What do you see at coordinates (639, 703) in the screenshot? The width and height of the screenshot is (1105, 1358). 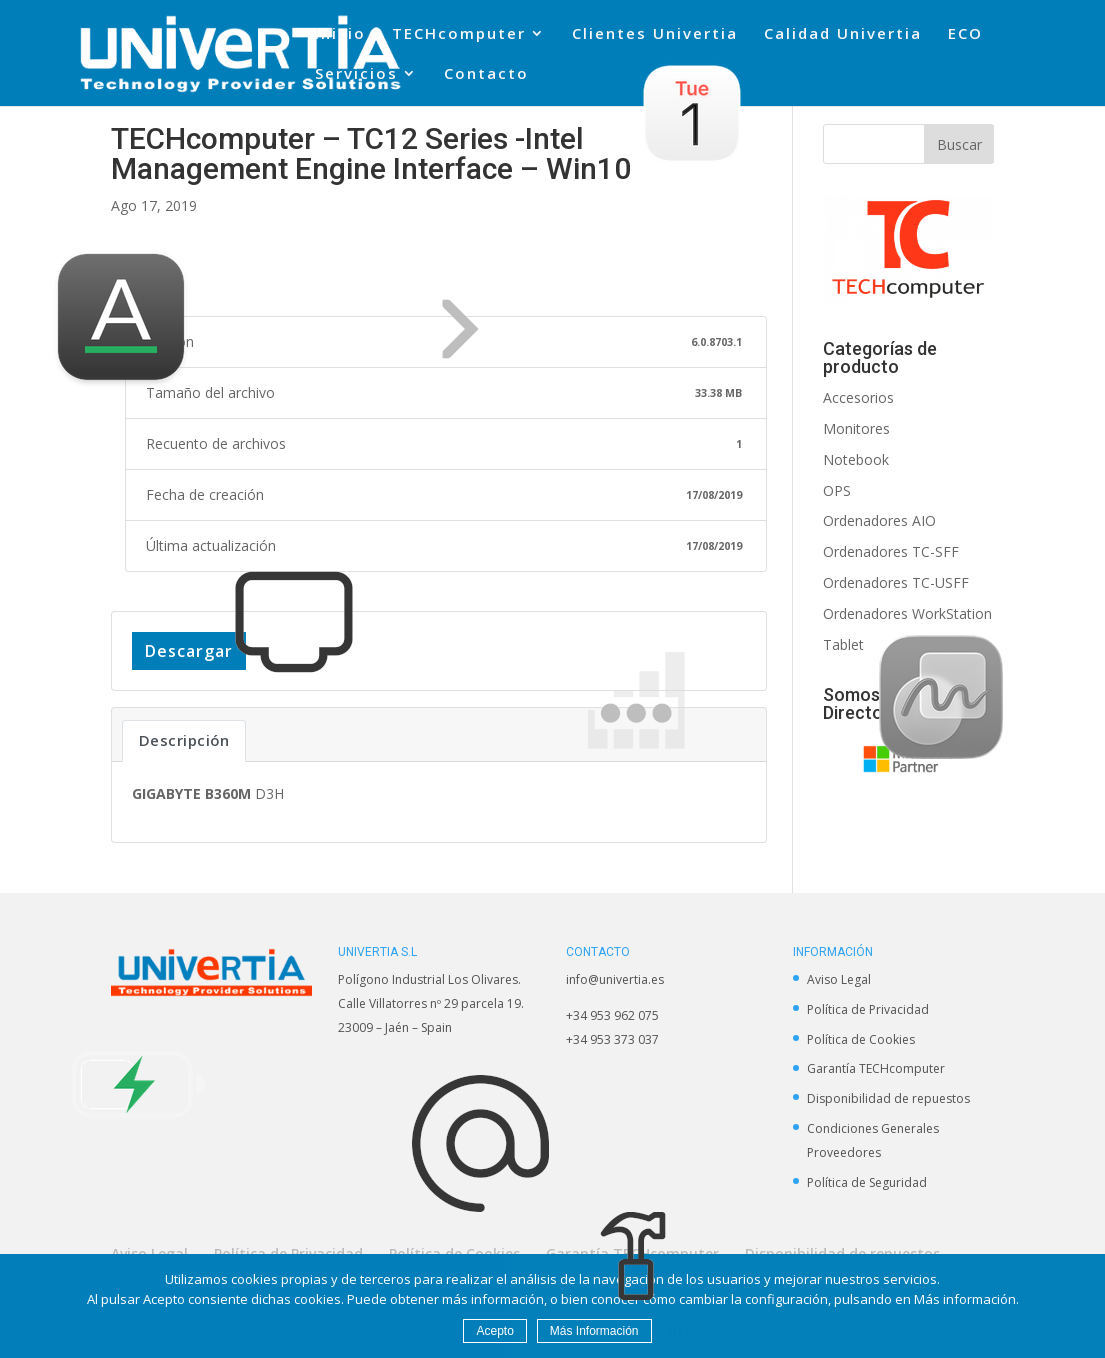 I see `indicates cellular network signal is being acquired` at bounding box center [639, 703].